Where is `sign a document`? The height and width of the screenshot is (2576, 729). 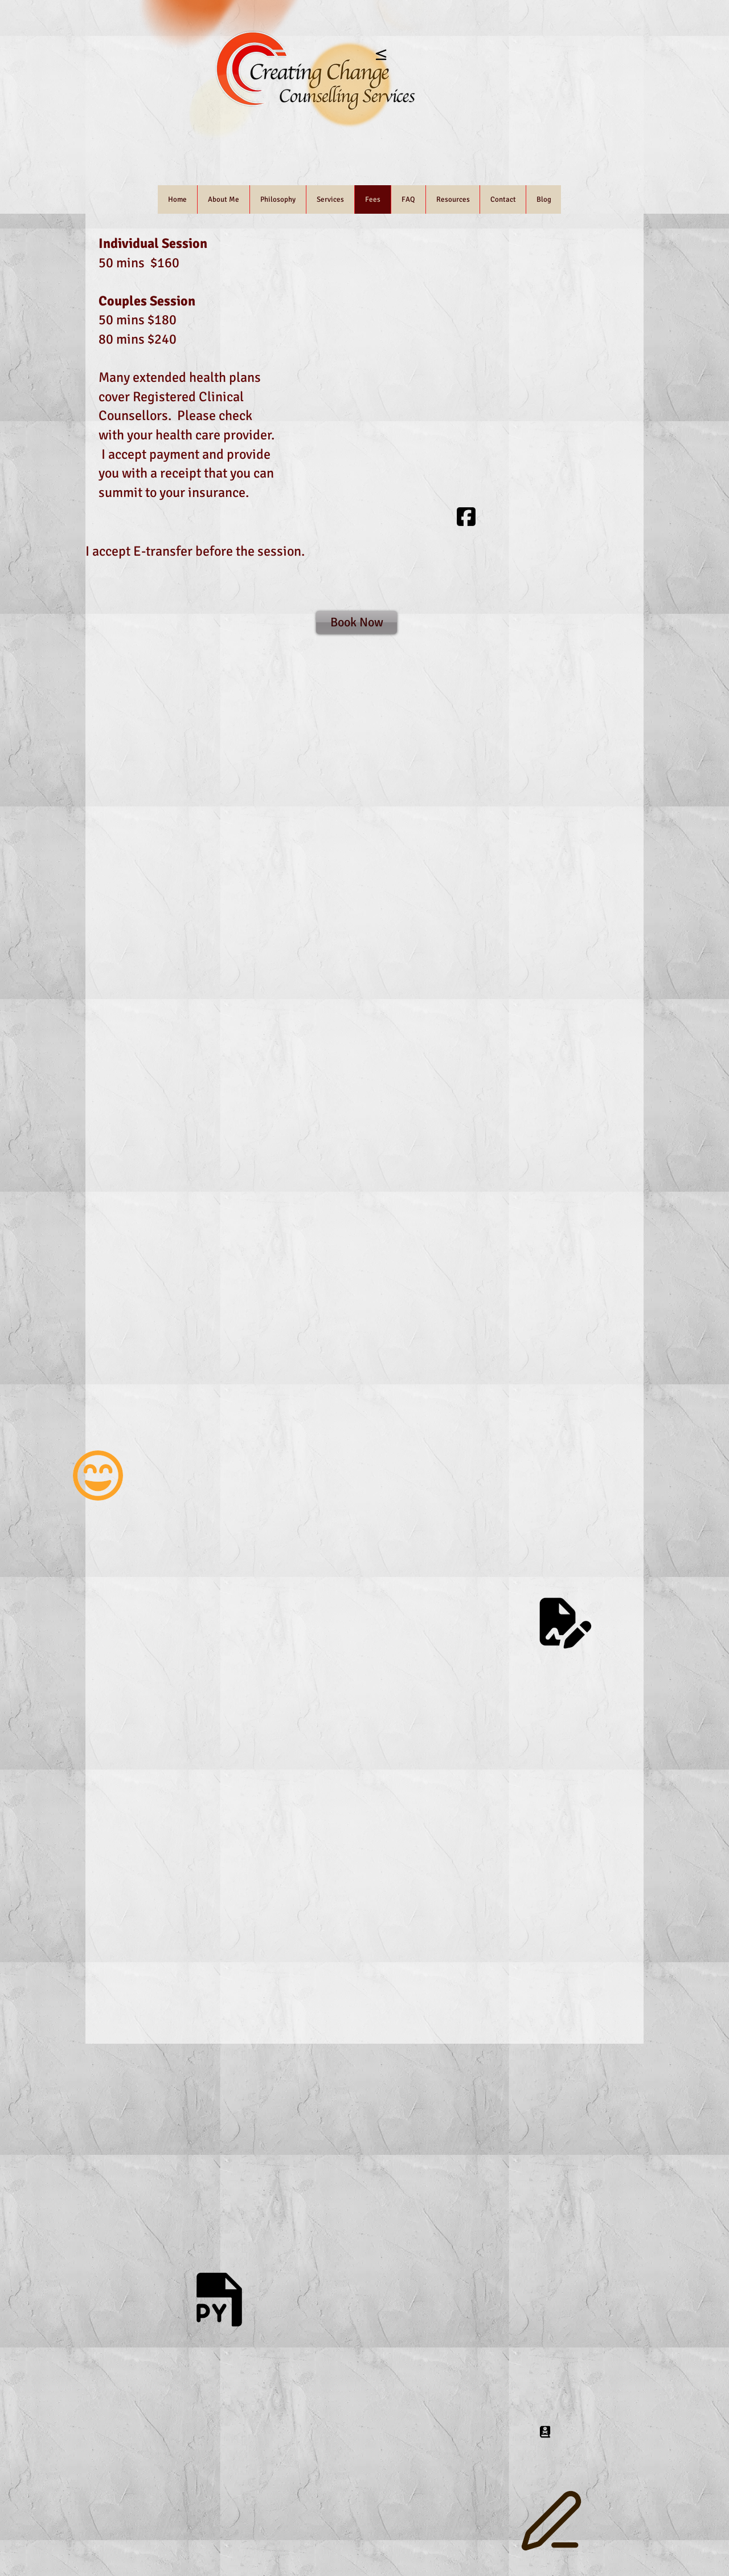 sign a document is located at coordinates (563, 1621).